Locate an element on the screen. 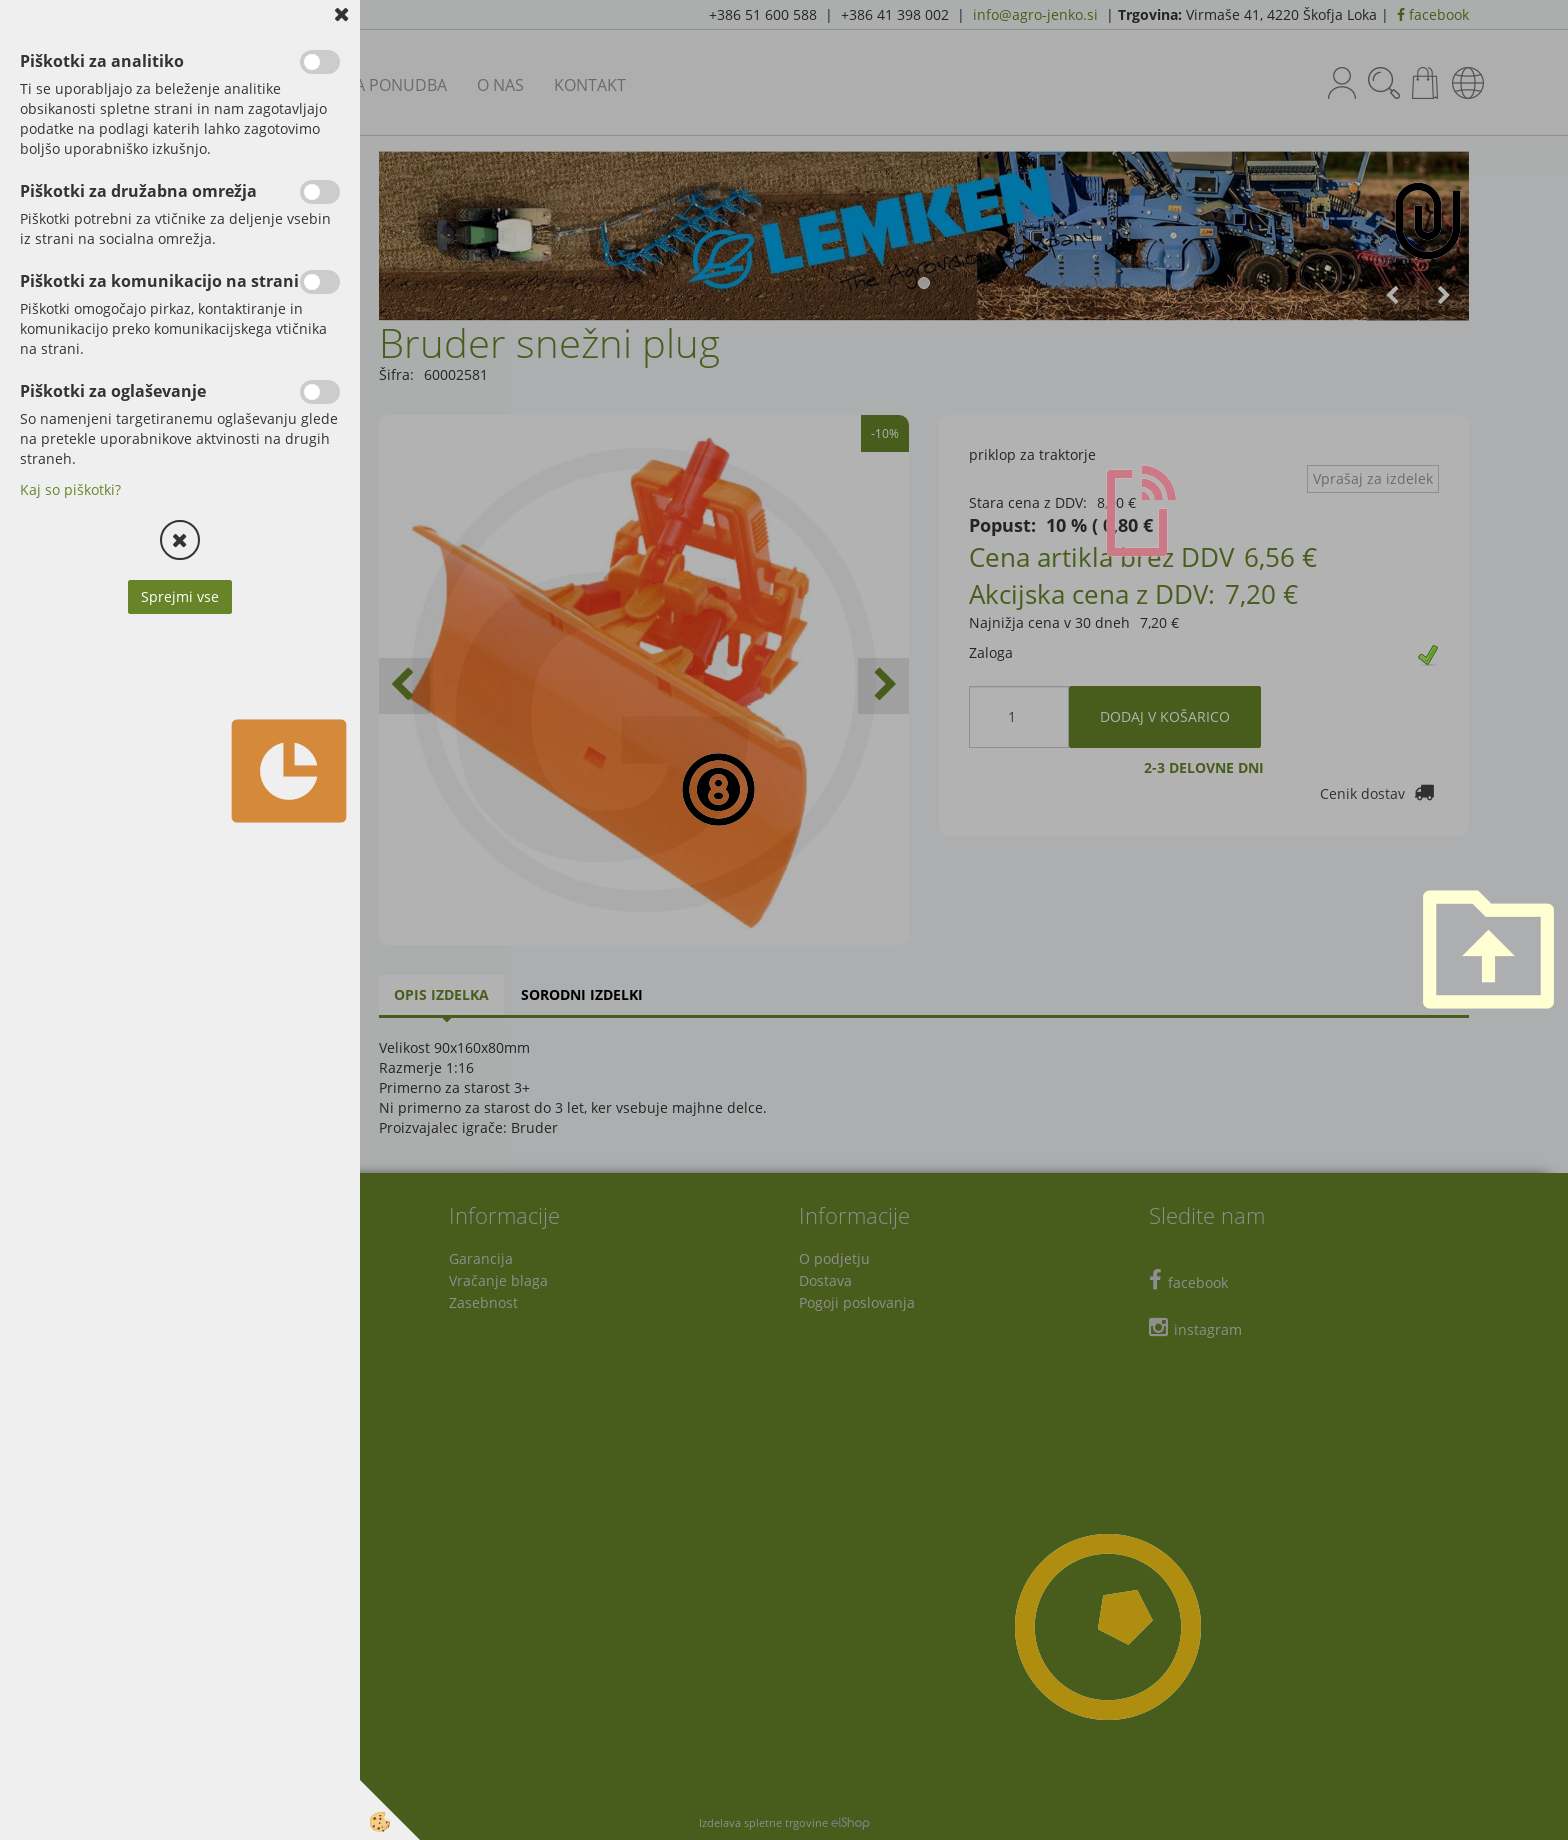 This screenshot has height=1840, width=1568. enable mobile hotspot is located at coordinates (1137, 513).